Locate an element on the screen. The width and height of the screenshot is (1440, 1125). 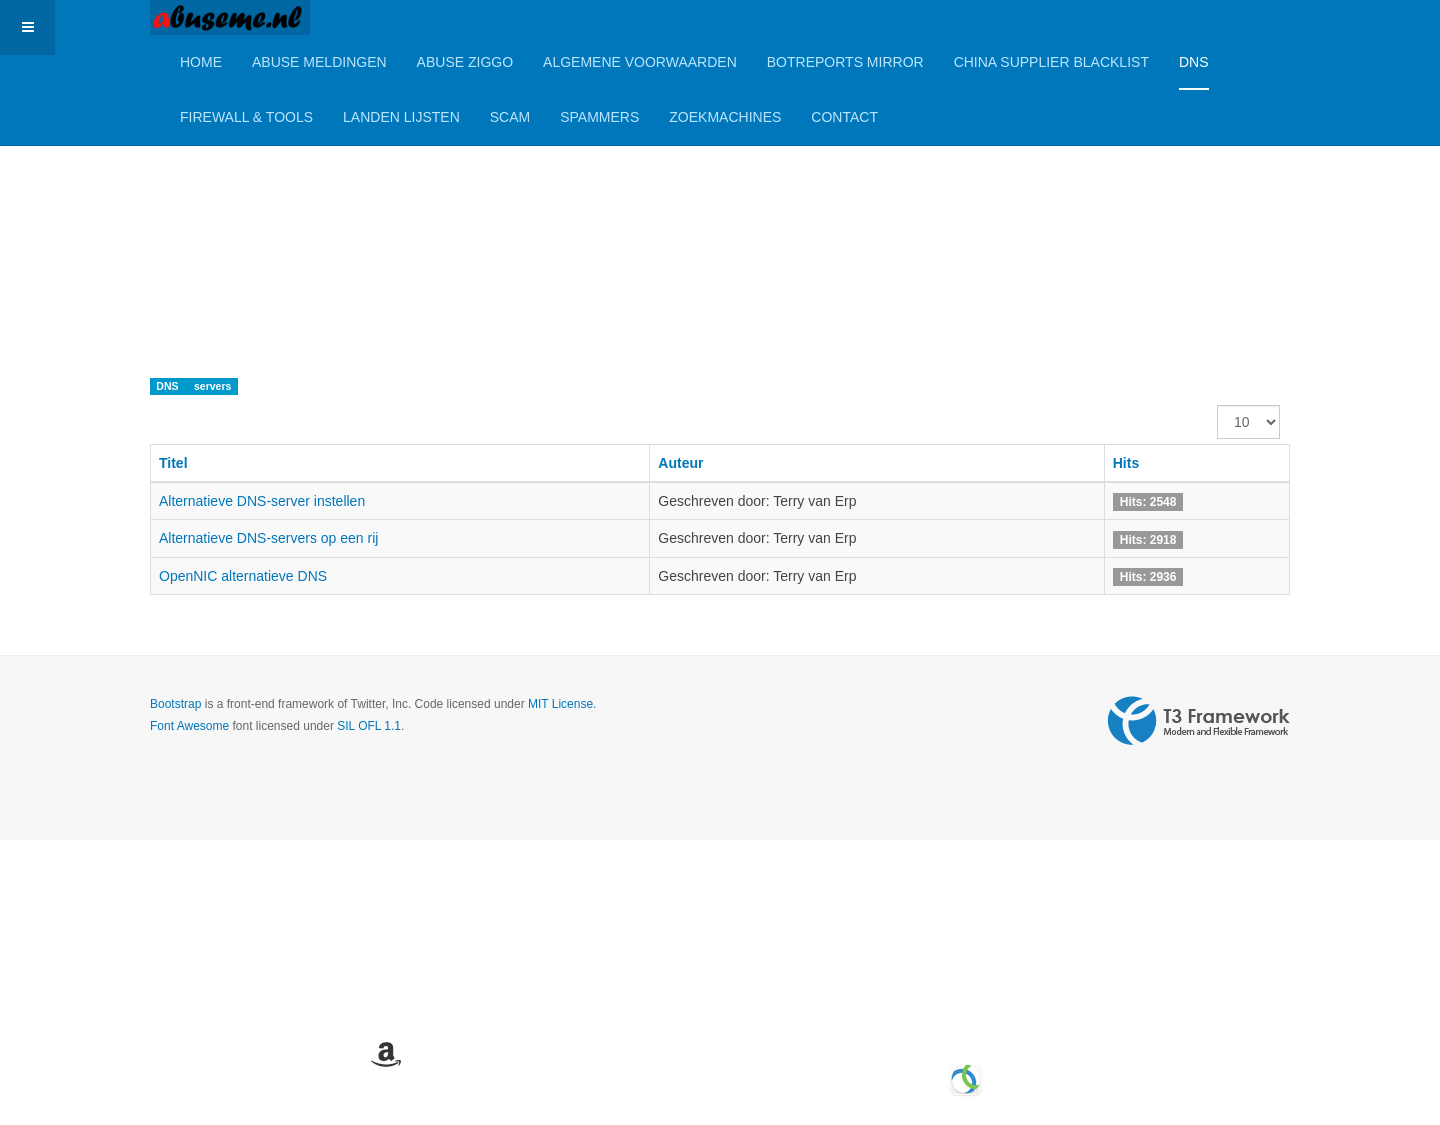
open cisco anyconnect vpn client is located at coordinates (966, 1079).